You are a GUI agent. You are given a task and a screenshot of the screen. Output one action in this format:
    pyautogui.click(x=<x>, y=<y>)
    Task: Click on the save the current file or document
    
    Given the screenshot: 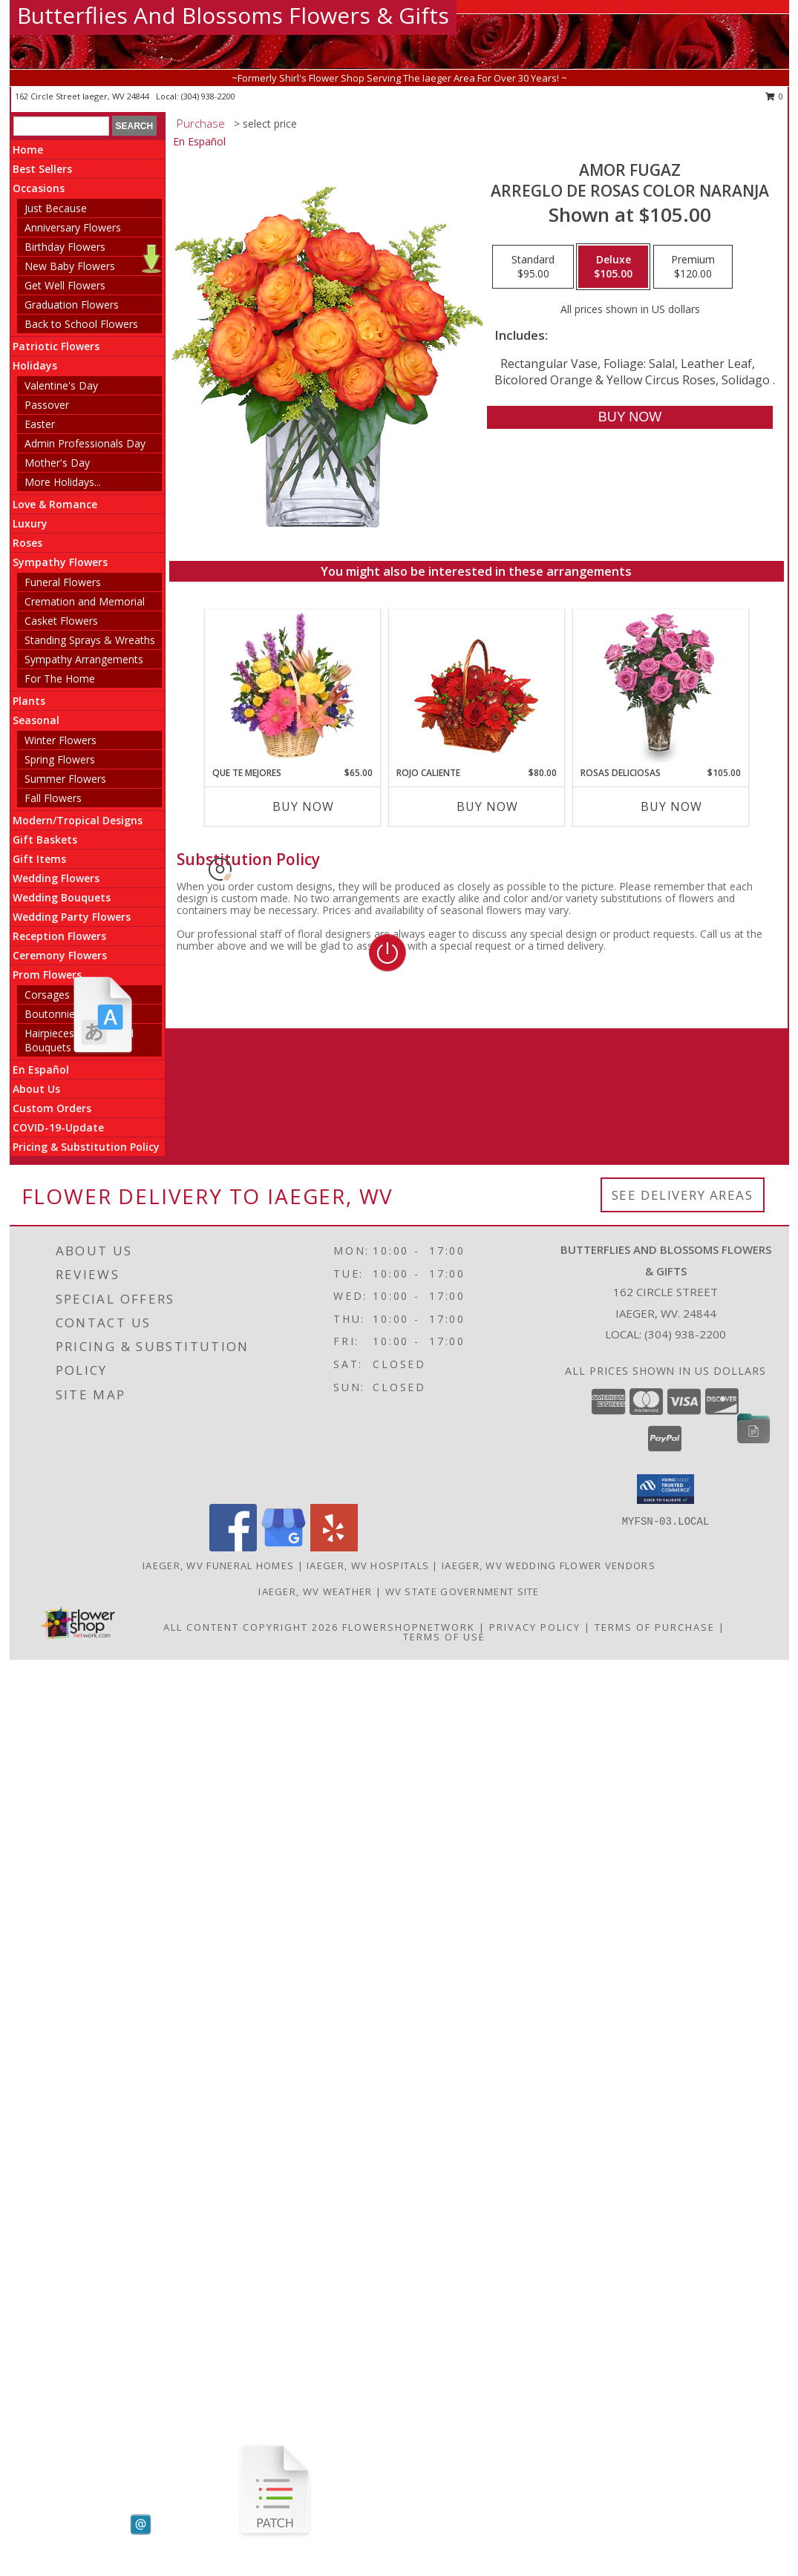 What is the action you would take?
    pyautogui.click(x=151, y=259)
    